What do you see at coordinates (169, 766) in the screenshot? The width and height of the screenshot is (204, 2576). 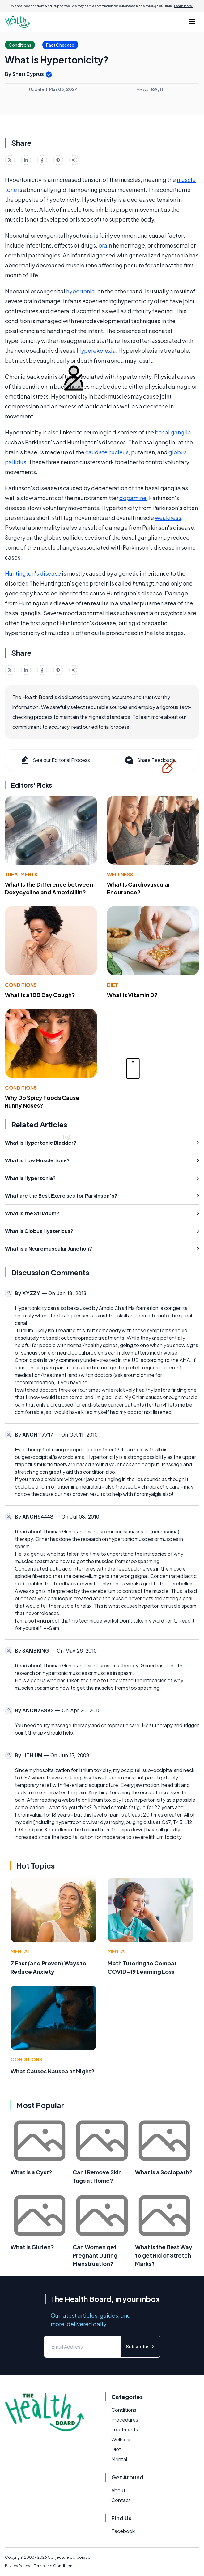 I see `access gardening or landscaping tools` at bounding box center [169, 766].